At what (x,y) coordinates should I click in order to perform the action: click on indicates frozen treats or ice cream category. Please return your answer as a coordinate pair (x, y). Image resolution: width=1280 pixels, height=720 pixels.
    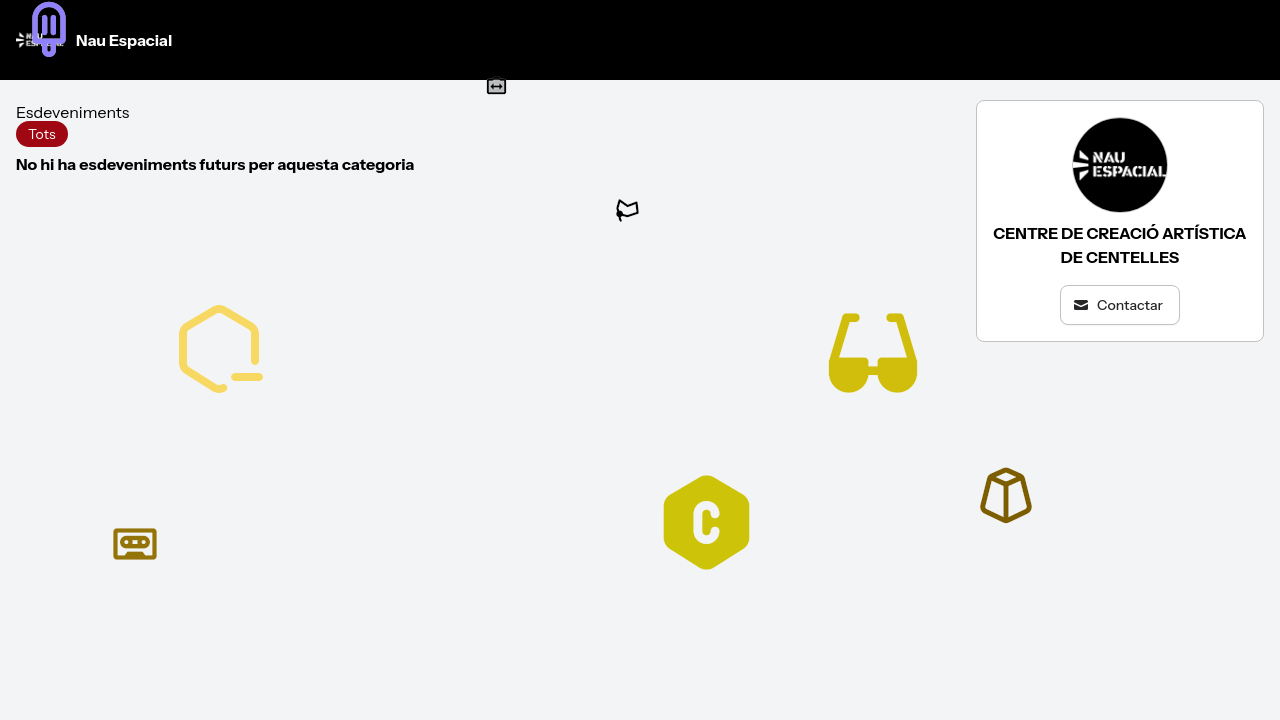
    Looking at the image, I should click on (49, 29).